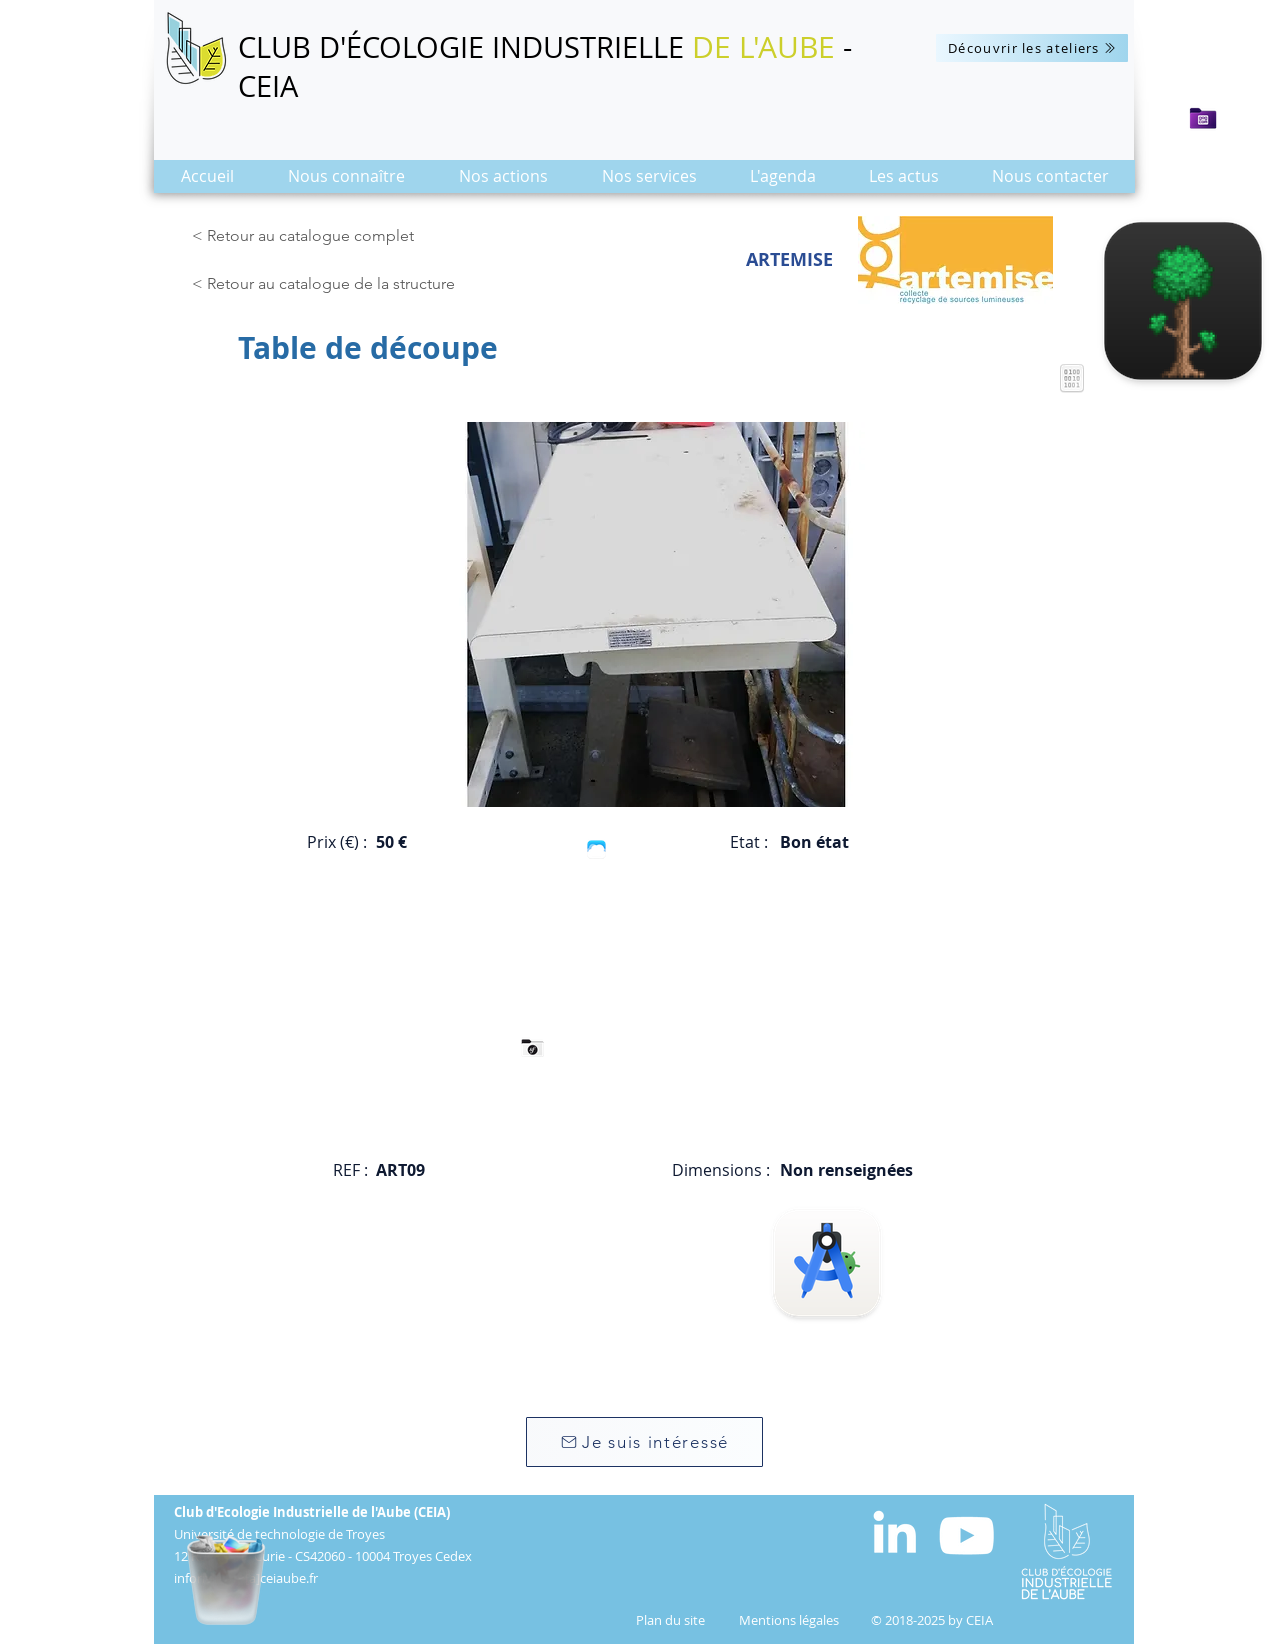 This screenshot has width=1288, height=1644. Describe the element at coordinates (1072, 378) in the screenshot. I see `executable or downloadable windows file` at that location.